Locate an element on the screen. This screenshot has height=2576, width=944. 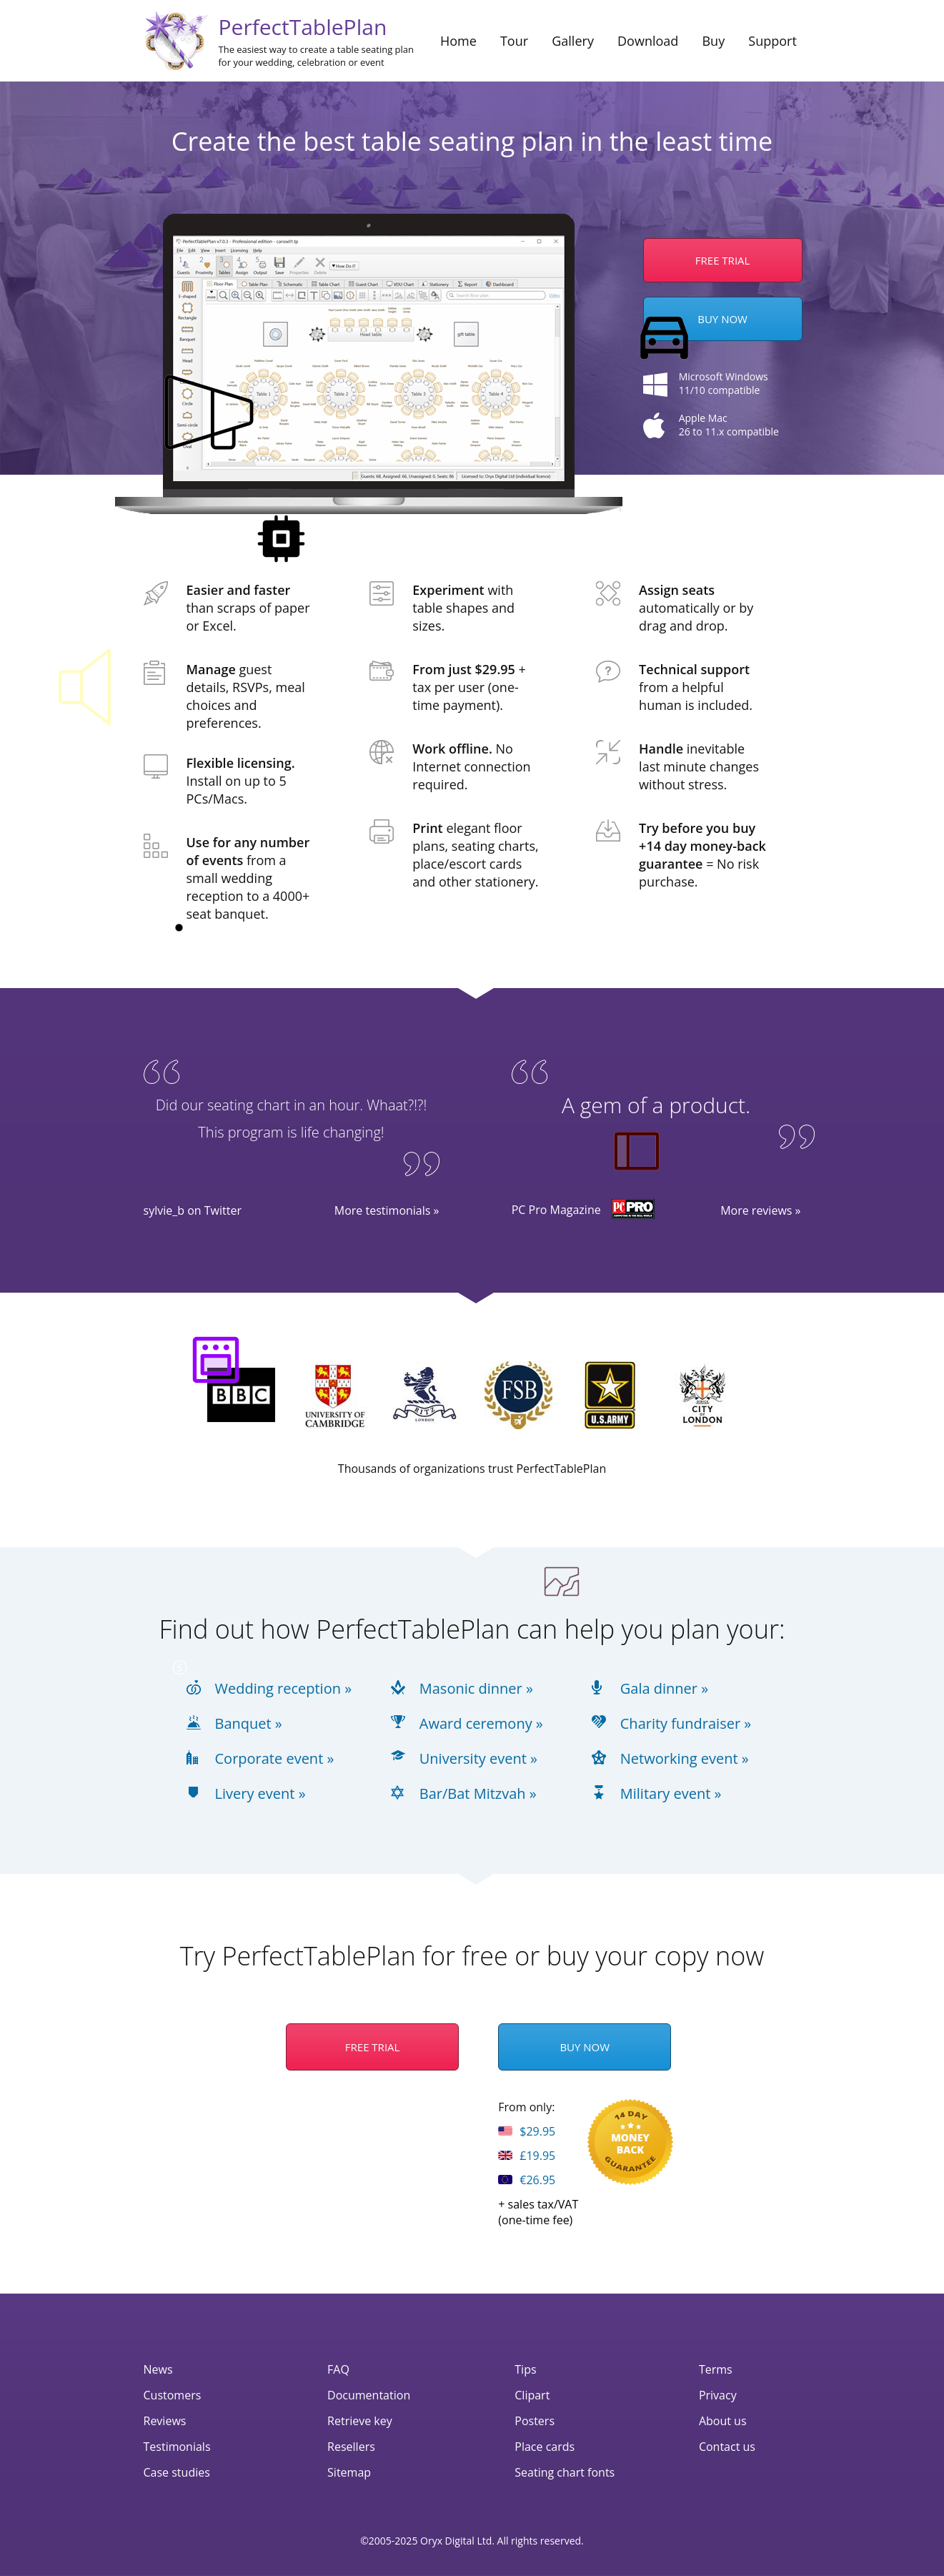
access oven controls in a smart home app is located at coordinates (216, 1360).